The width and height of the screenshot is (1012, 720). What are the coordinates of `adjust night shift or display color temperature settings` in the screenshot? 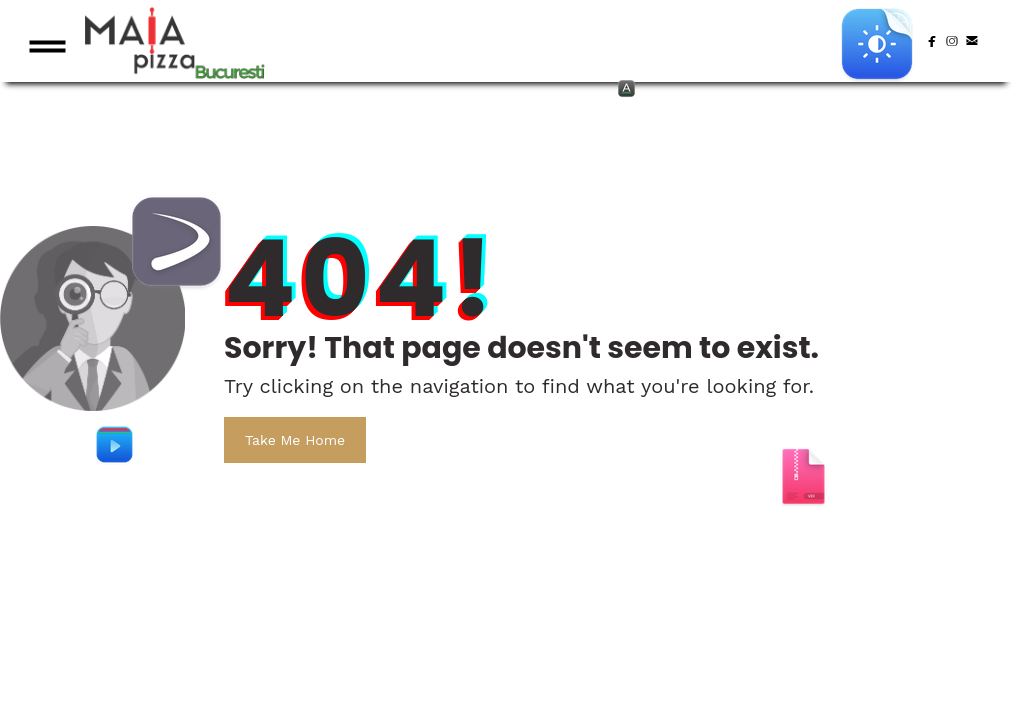 It's located at (877, 44).